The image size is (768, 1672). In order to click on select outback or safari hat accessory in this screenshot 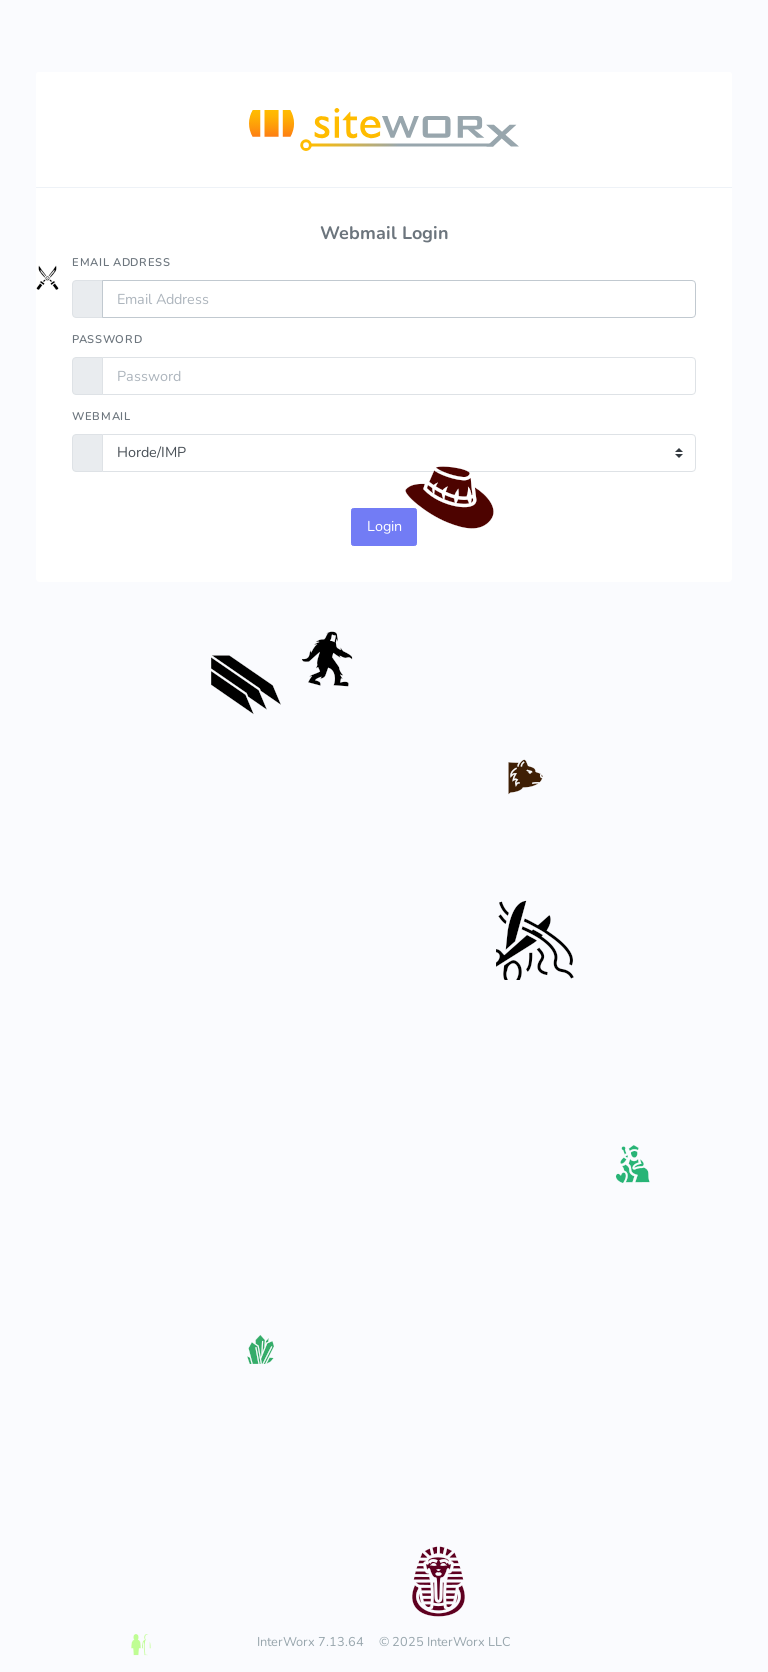, I will do `click(449, 497)`.